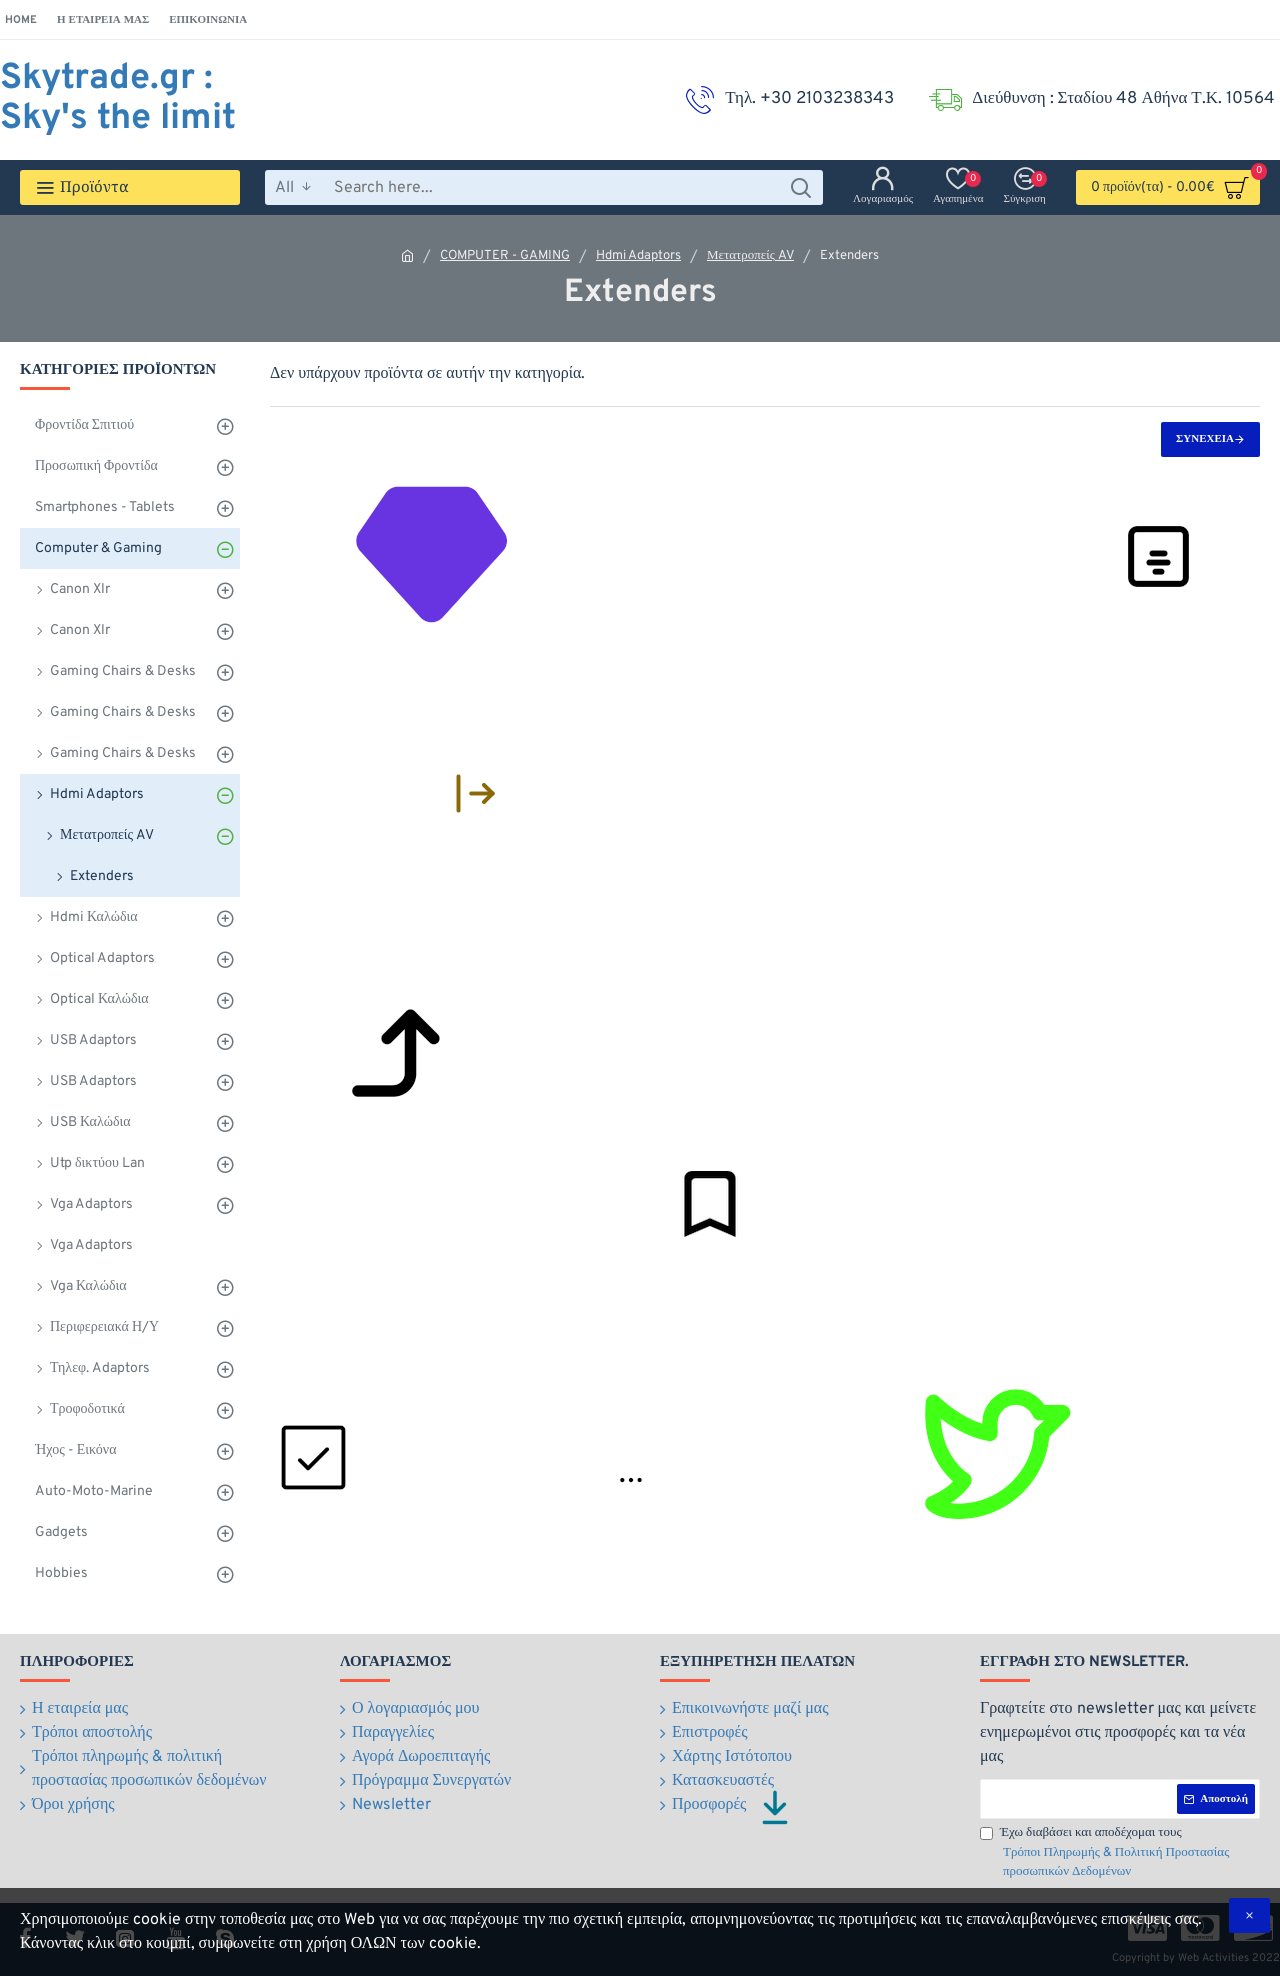 The height and width of the screenshot is (1976, 1280). What do you see at coordinates (631, 1480) in the screenshot?
I see `open more options menu` at bounding box center [631, 1480].